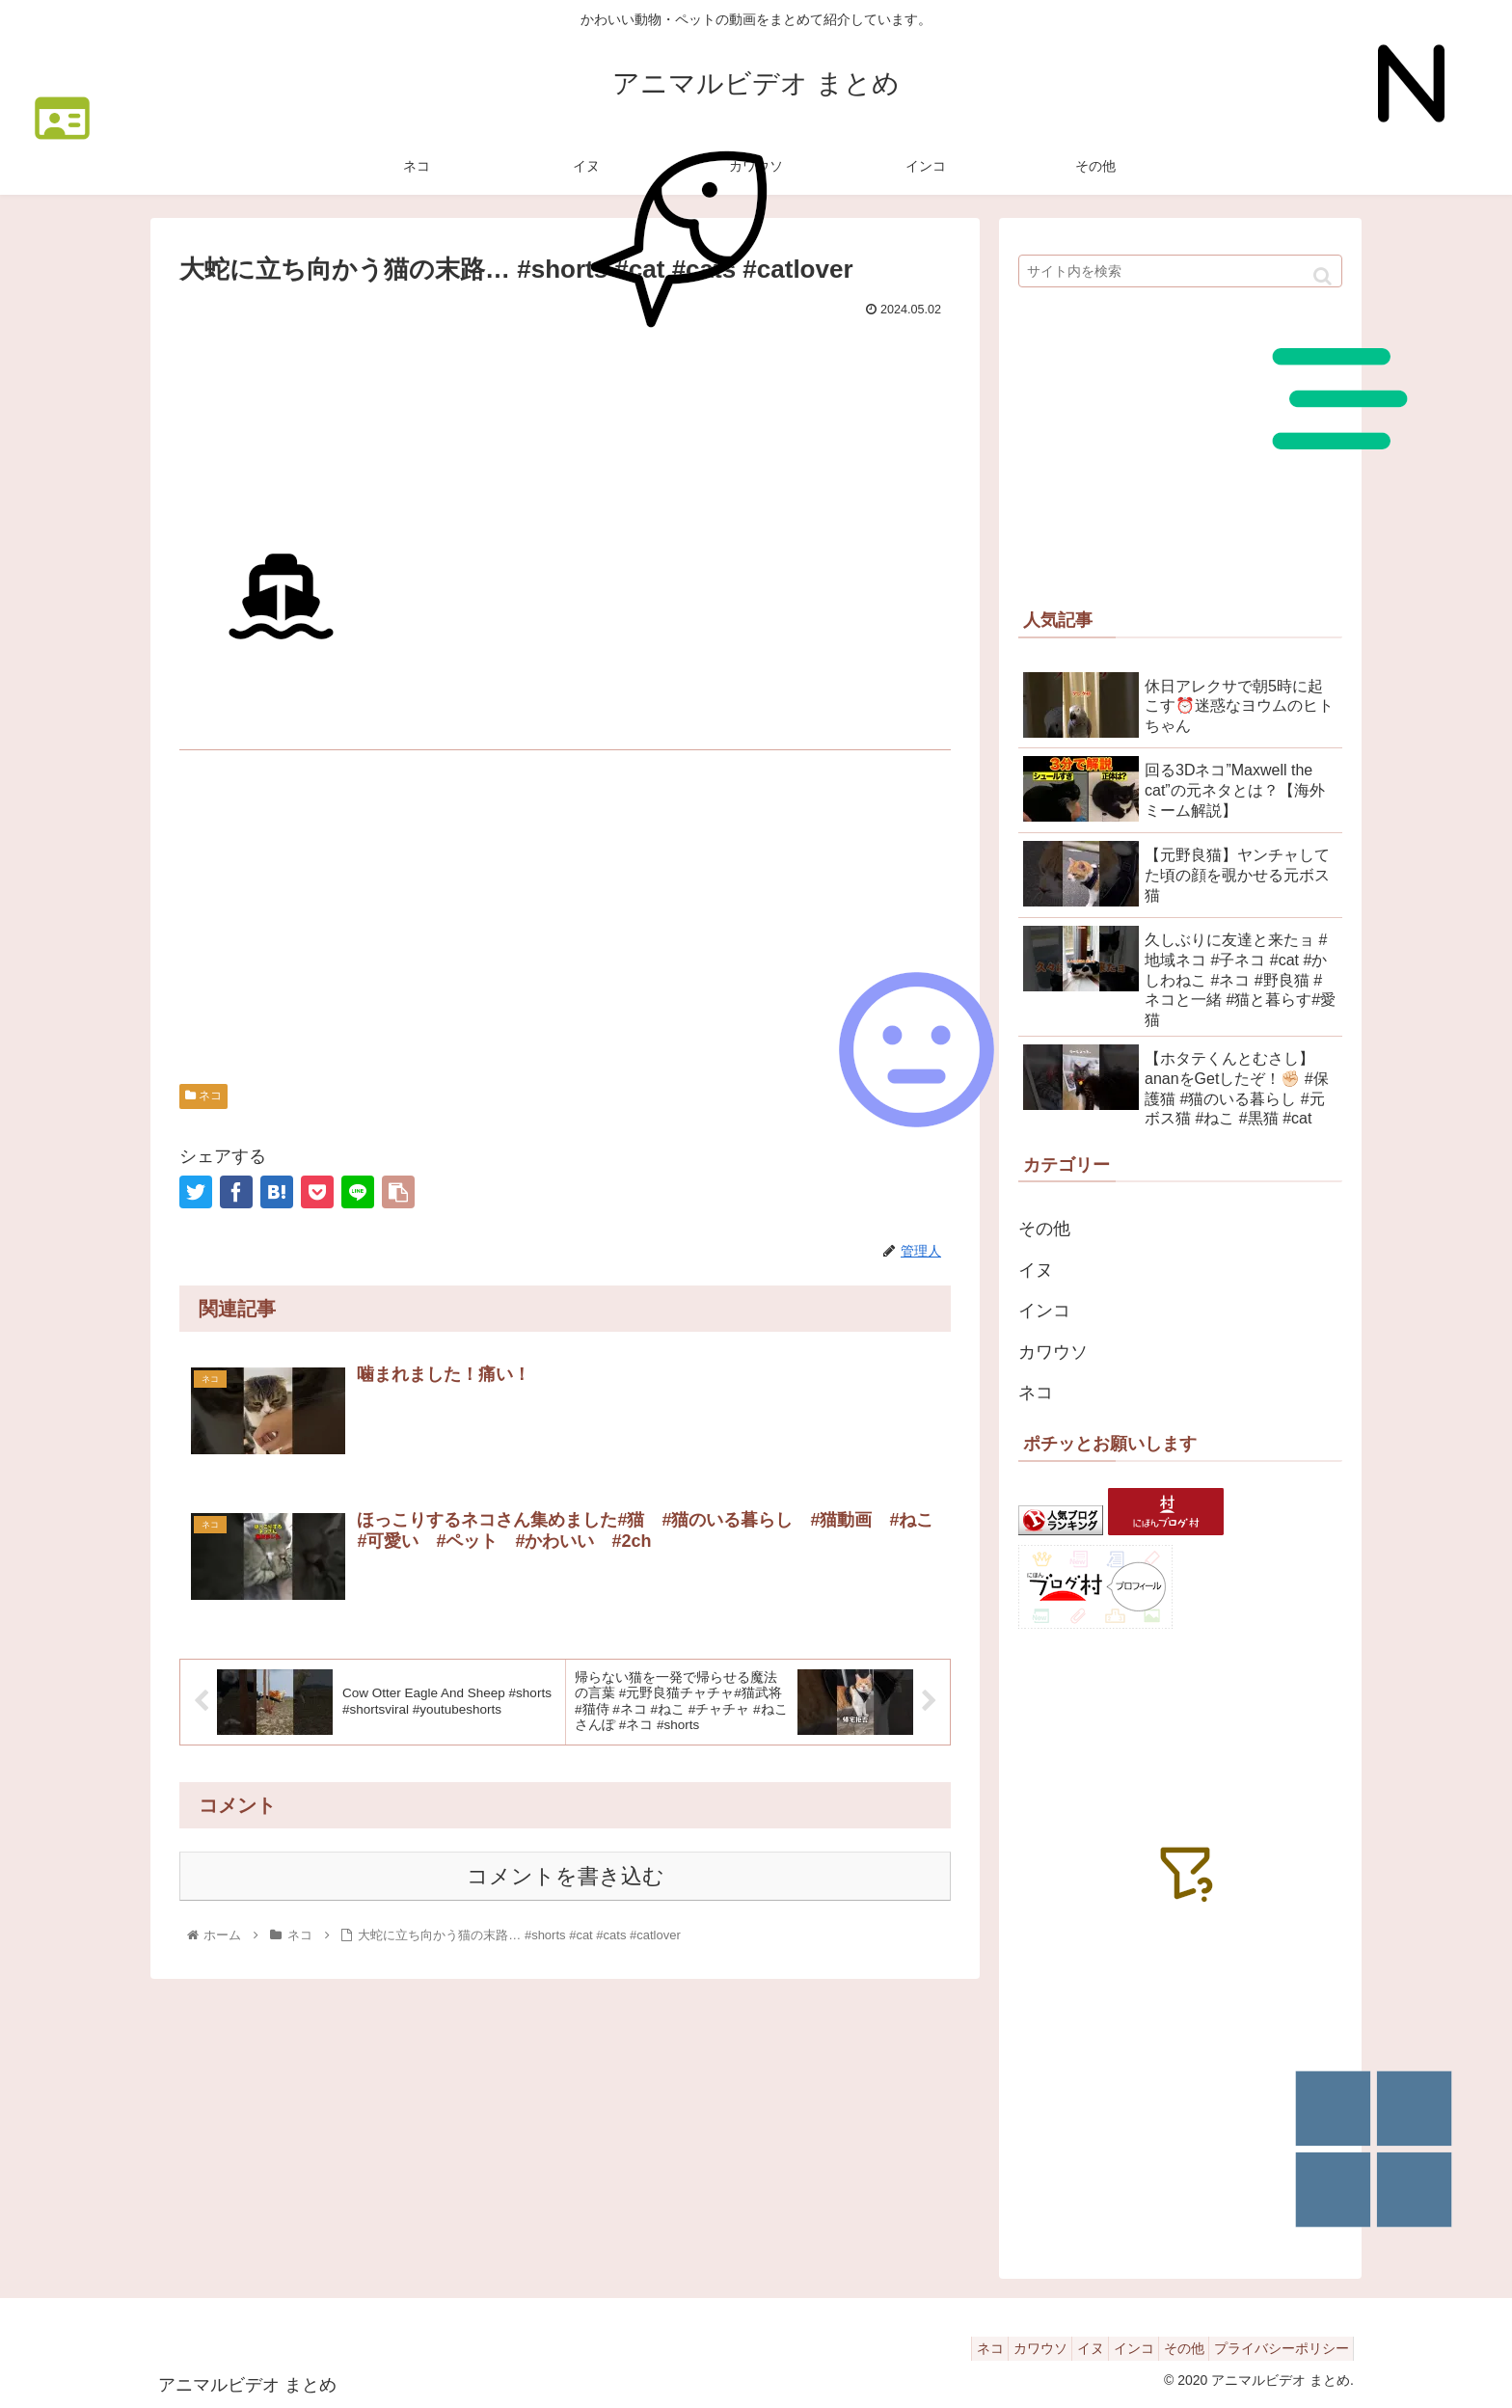  I want to click on indicates the letter "n" in alphabetical navigation or sorting, so click(1411, 83).